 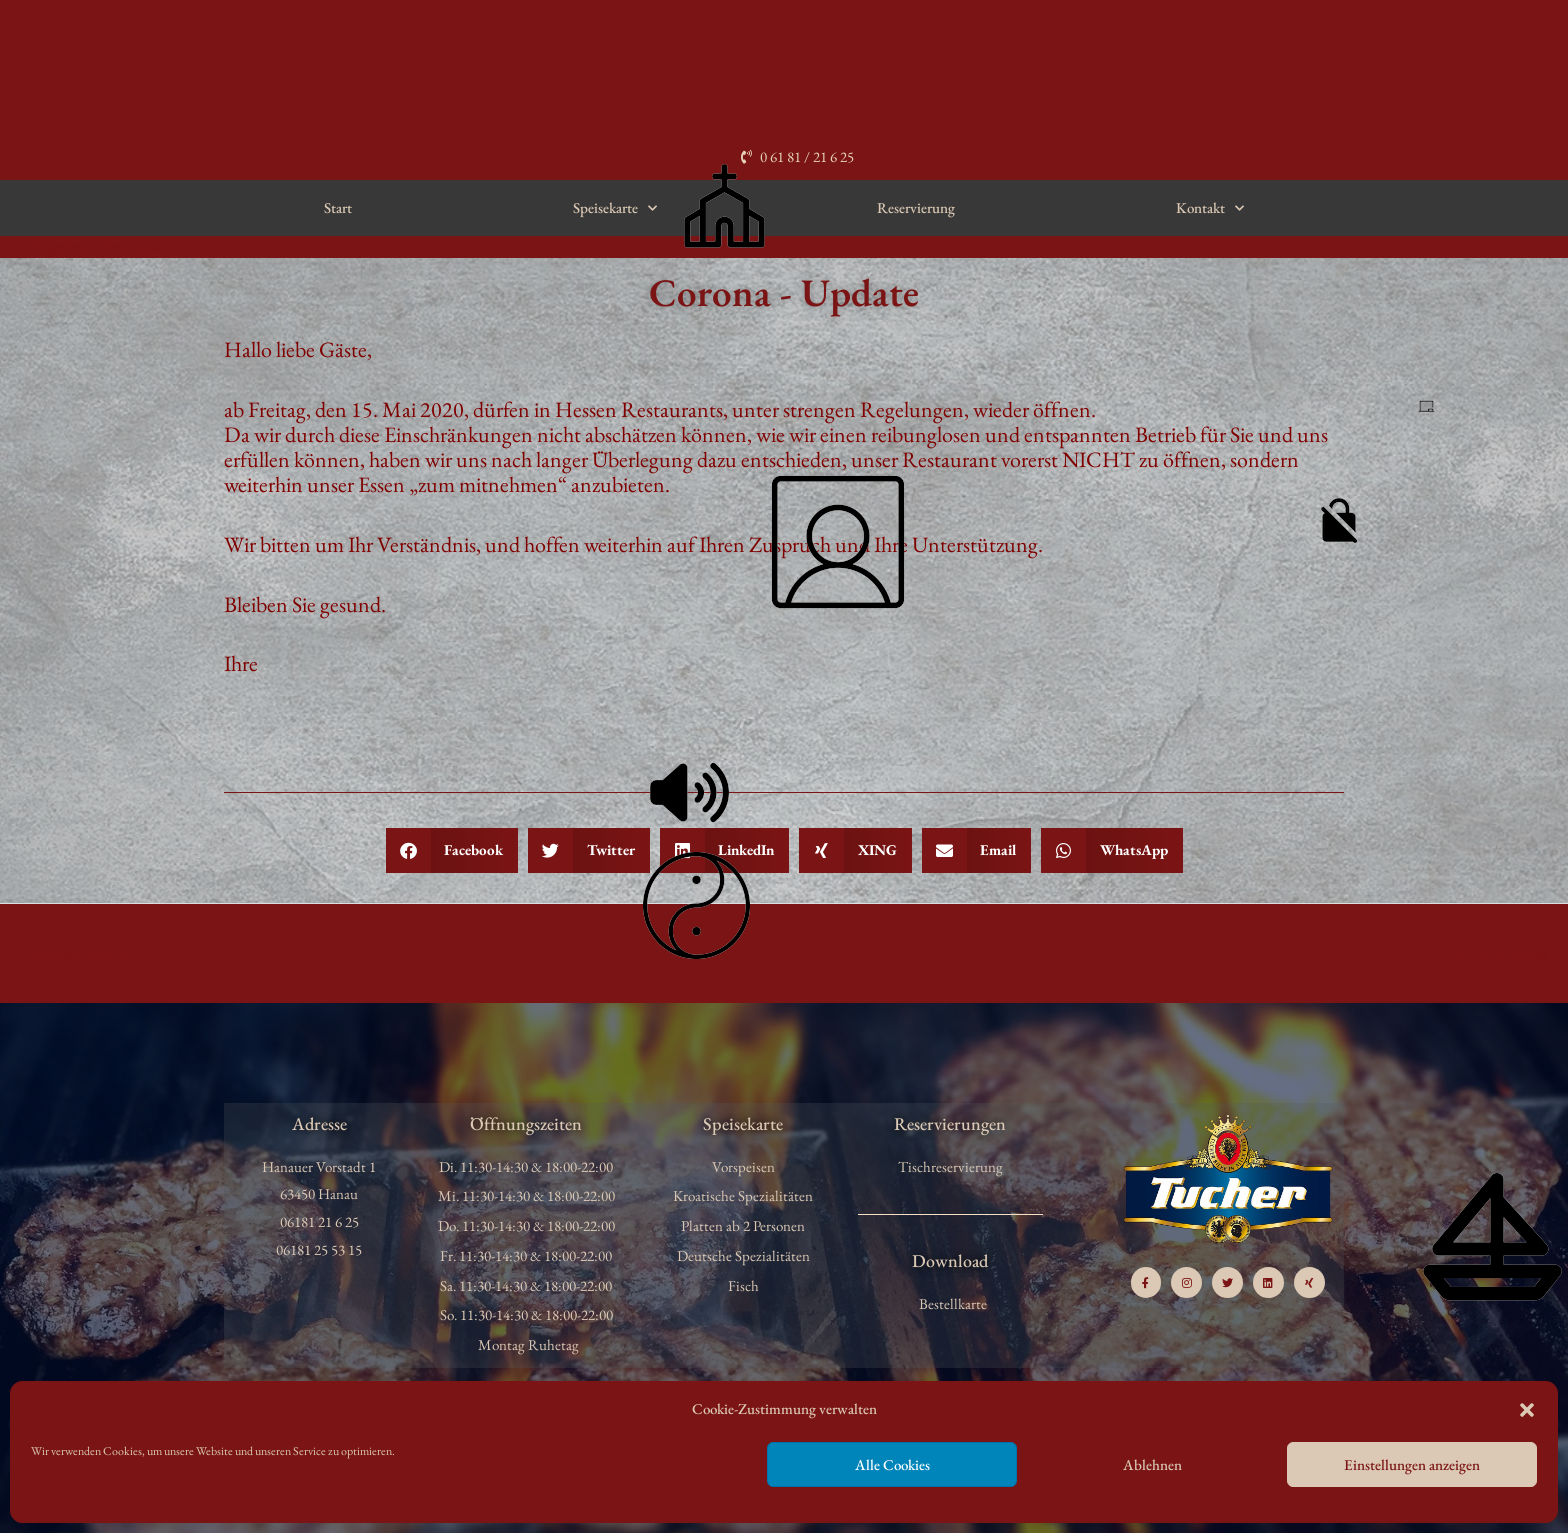 What do you see at coordinates (1339, 521) in the screenshot?
I see `indicates an unsecured or unencrypted connection` at bounding box center [1339, 521].